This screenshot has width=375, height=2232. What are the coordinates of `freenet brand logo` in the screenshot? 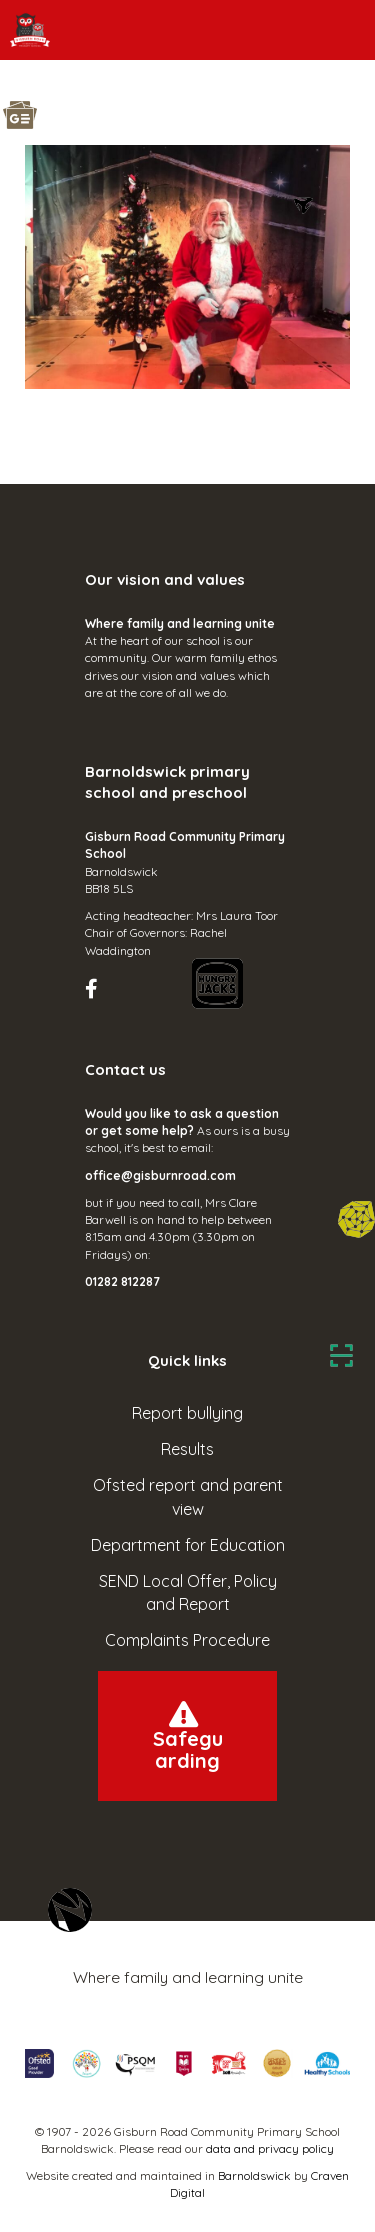 It's located at (303, 205).